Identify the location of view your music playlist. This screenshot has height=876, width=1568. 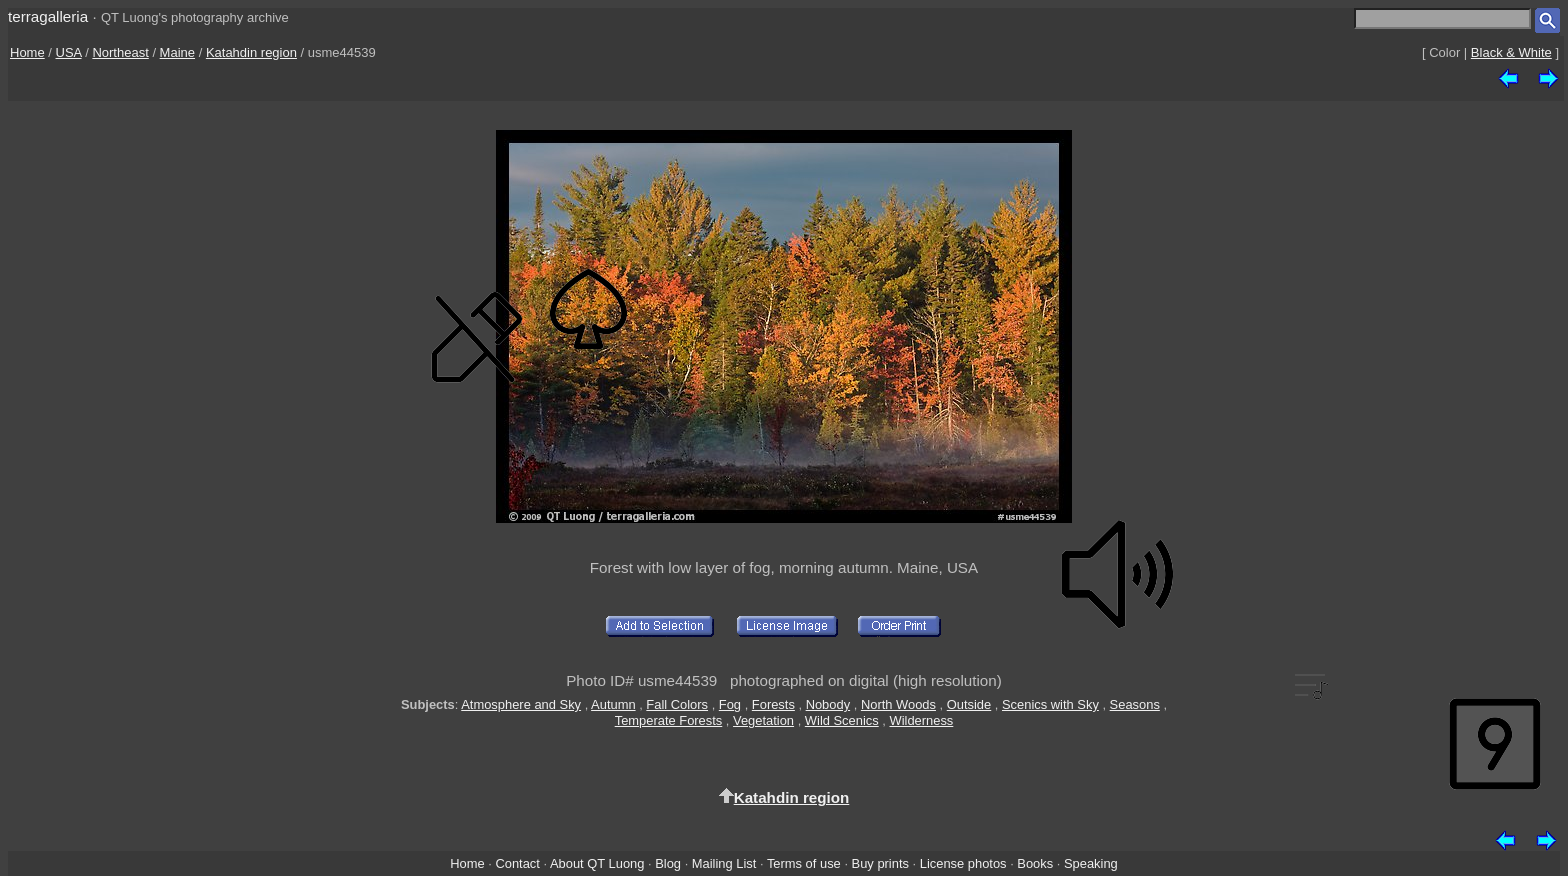
(1310, 685).